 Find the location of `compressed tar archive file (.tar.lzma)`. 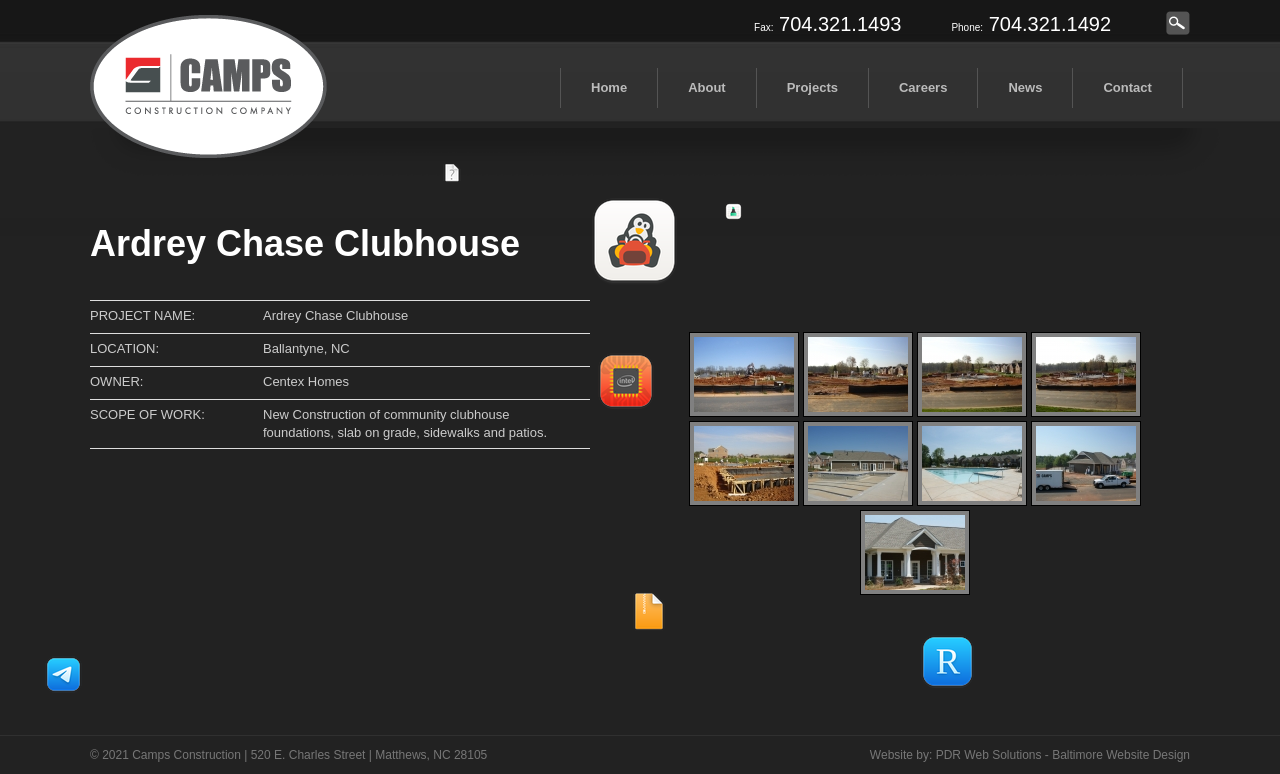

compressed tar archive file (.tar.lzma) is located at coordinates (649, 612).